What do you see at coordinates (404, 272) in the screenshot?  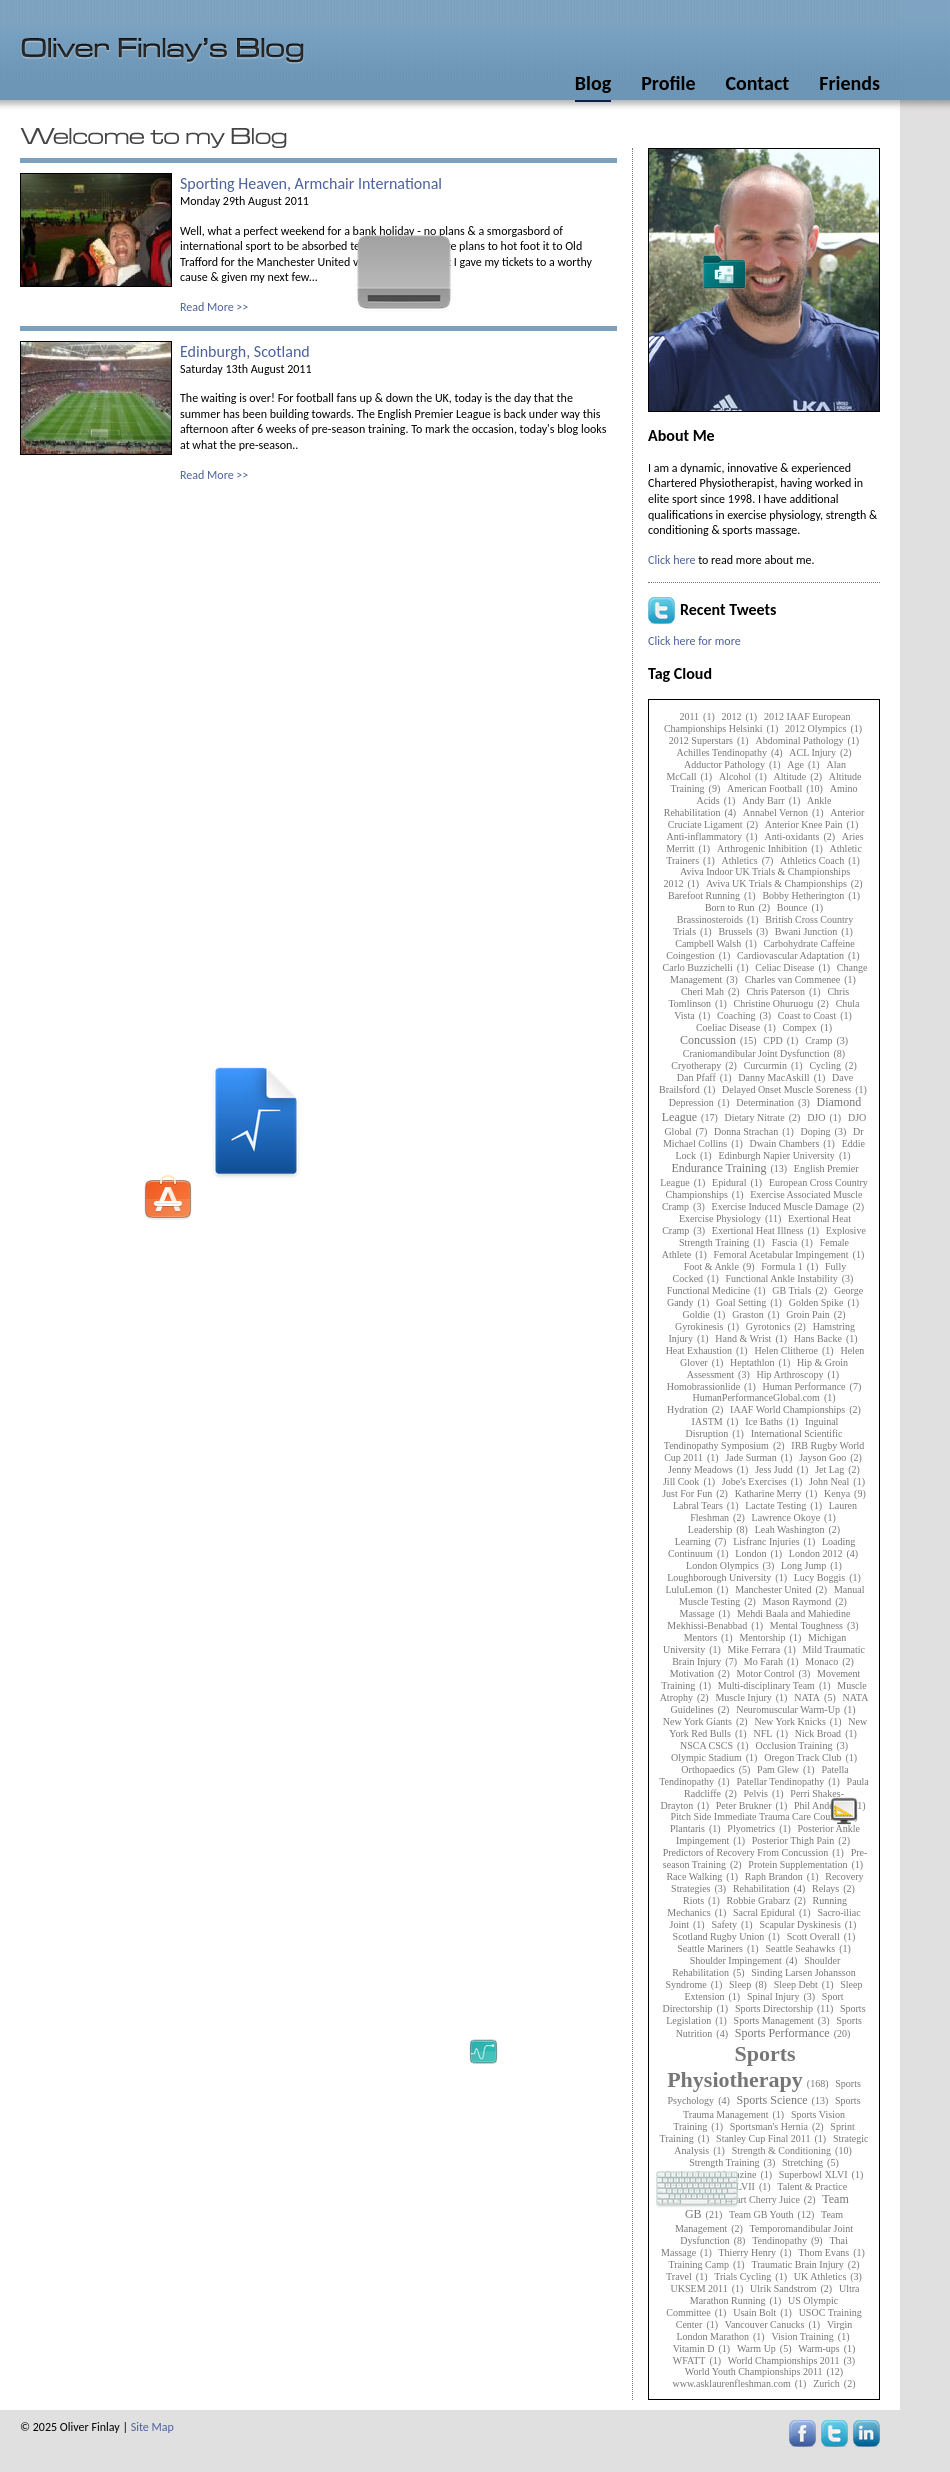 I see `access removable storage device` at bounding box center [404, 272].